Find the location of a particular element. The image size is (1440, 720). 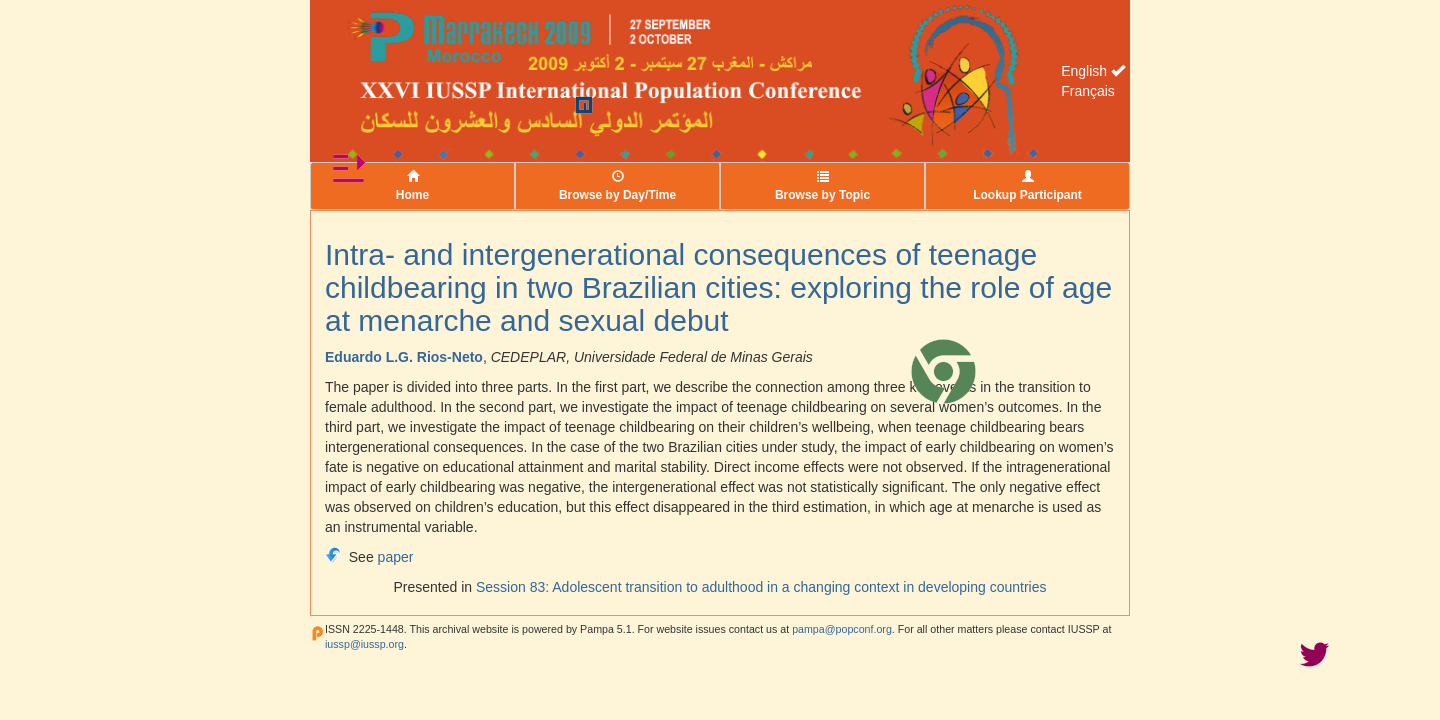

expand the navigation menu is located at coordinates (348, 168).